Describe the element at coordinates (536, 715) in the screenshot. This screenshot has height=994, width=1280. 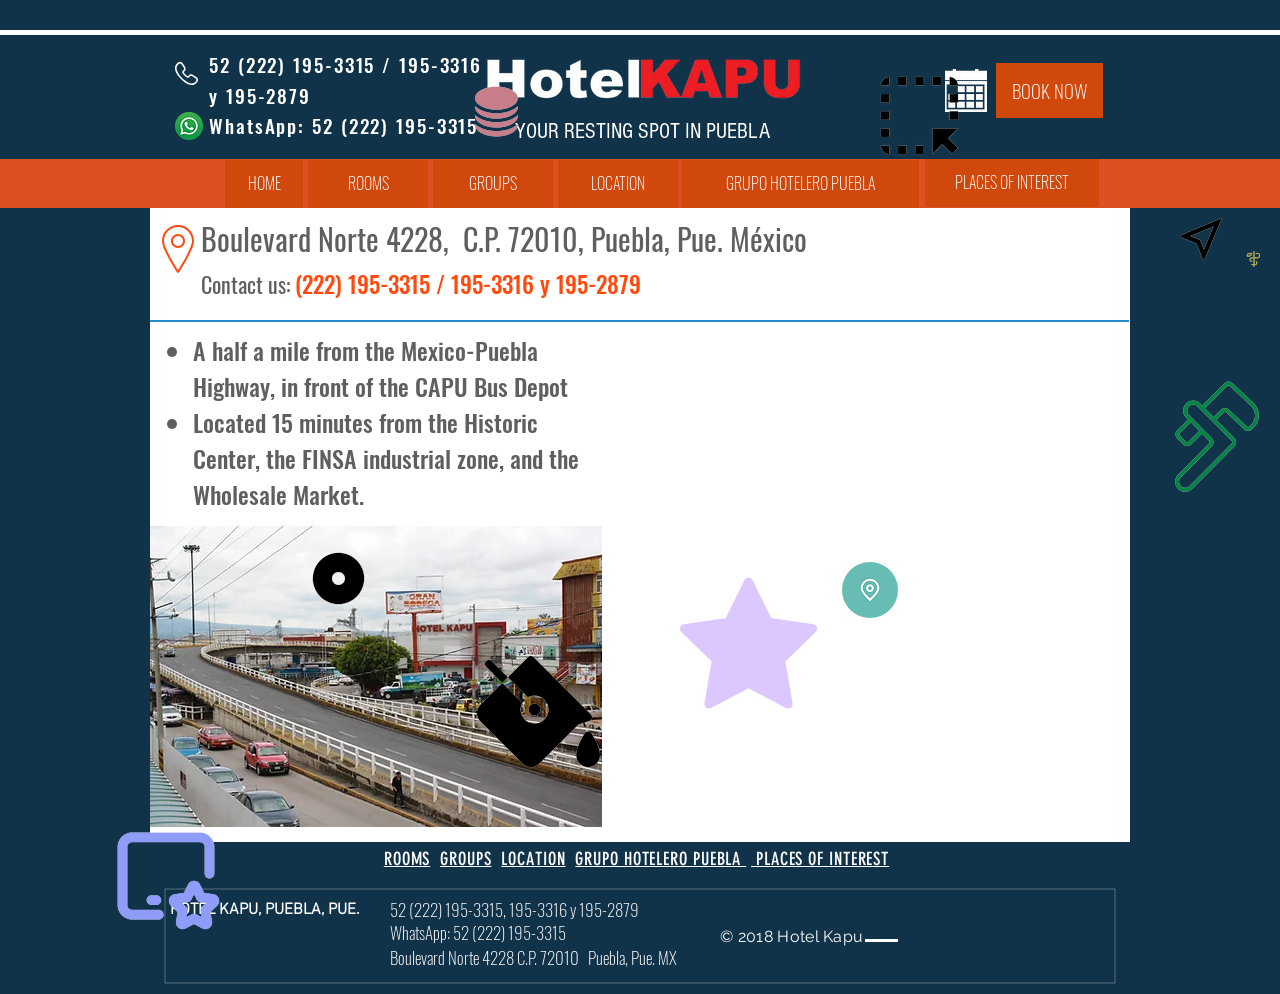
I see `fill area with selected color` at that location.